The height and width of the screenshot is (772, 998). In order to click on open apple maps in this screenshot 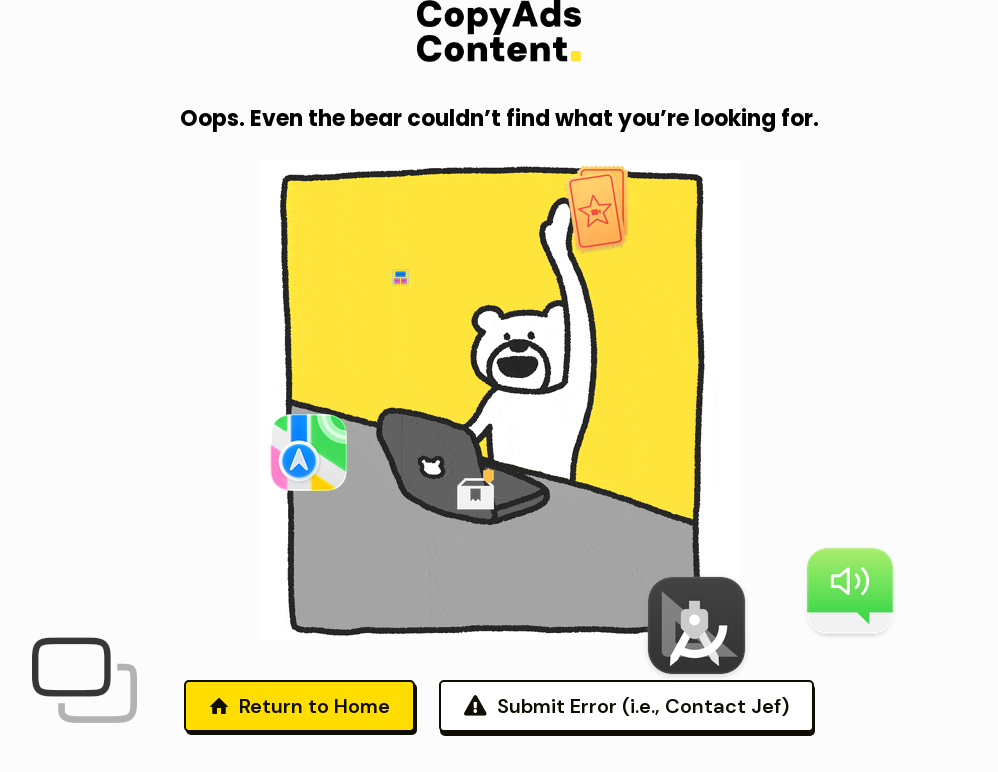, I will do `click(308, 452)`.